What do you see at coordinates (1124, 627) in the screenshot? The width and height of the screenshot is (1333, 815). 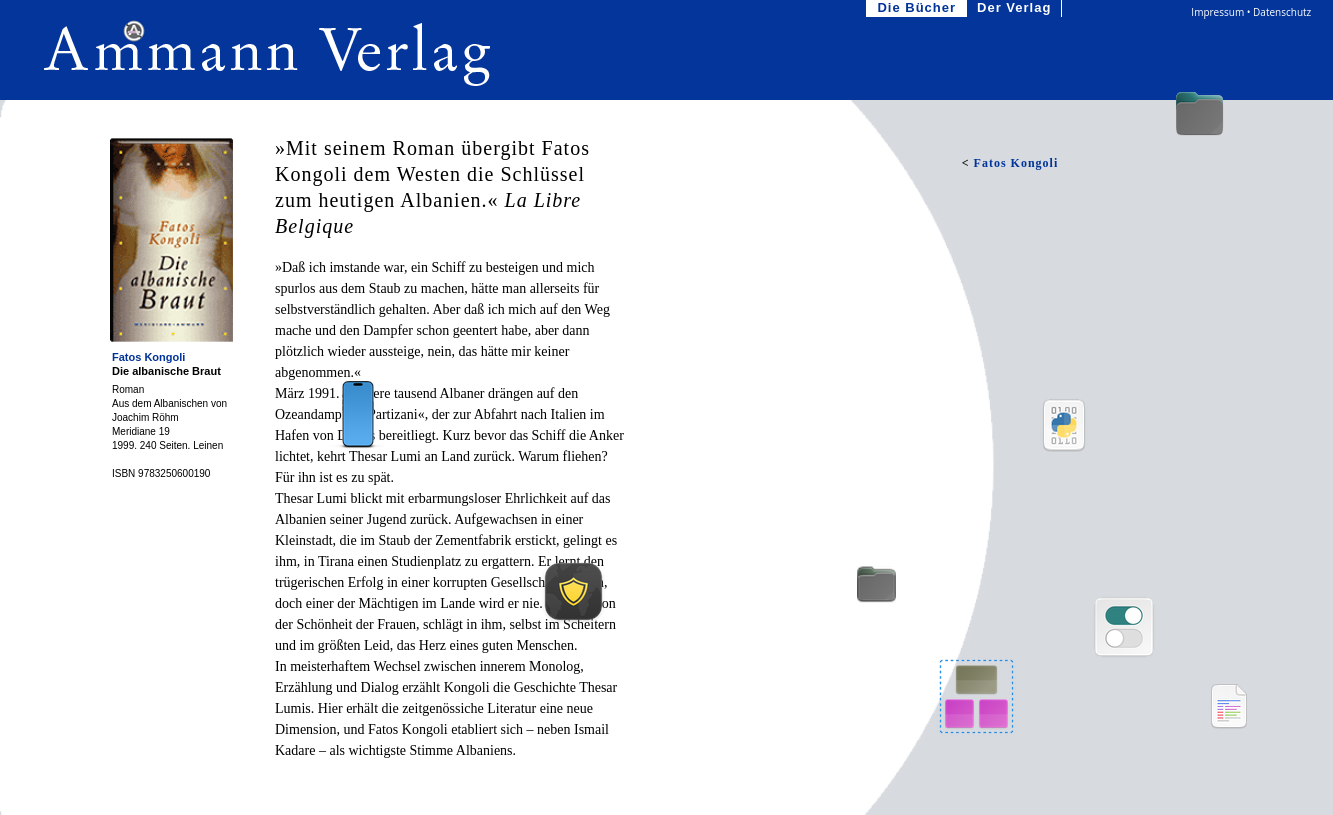 I see `open gnome tweaks to customize desktop settings` at bounding box center [1124, 627].